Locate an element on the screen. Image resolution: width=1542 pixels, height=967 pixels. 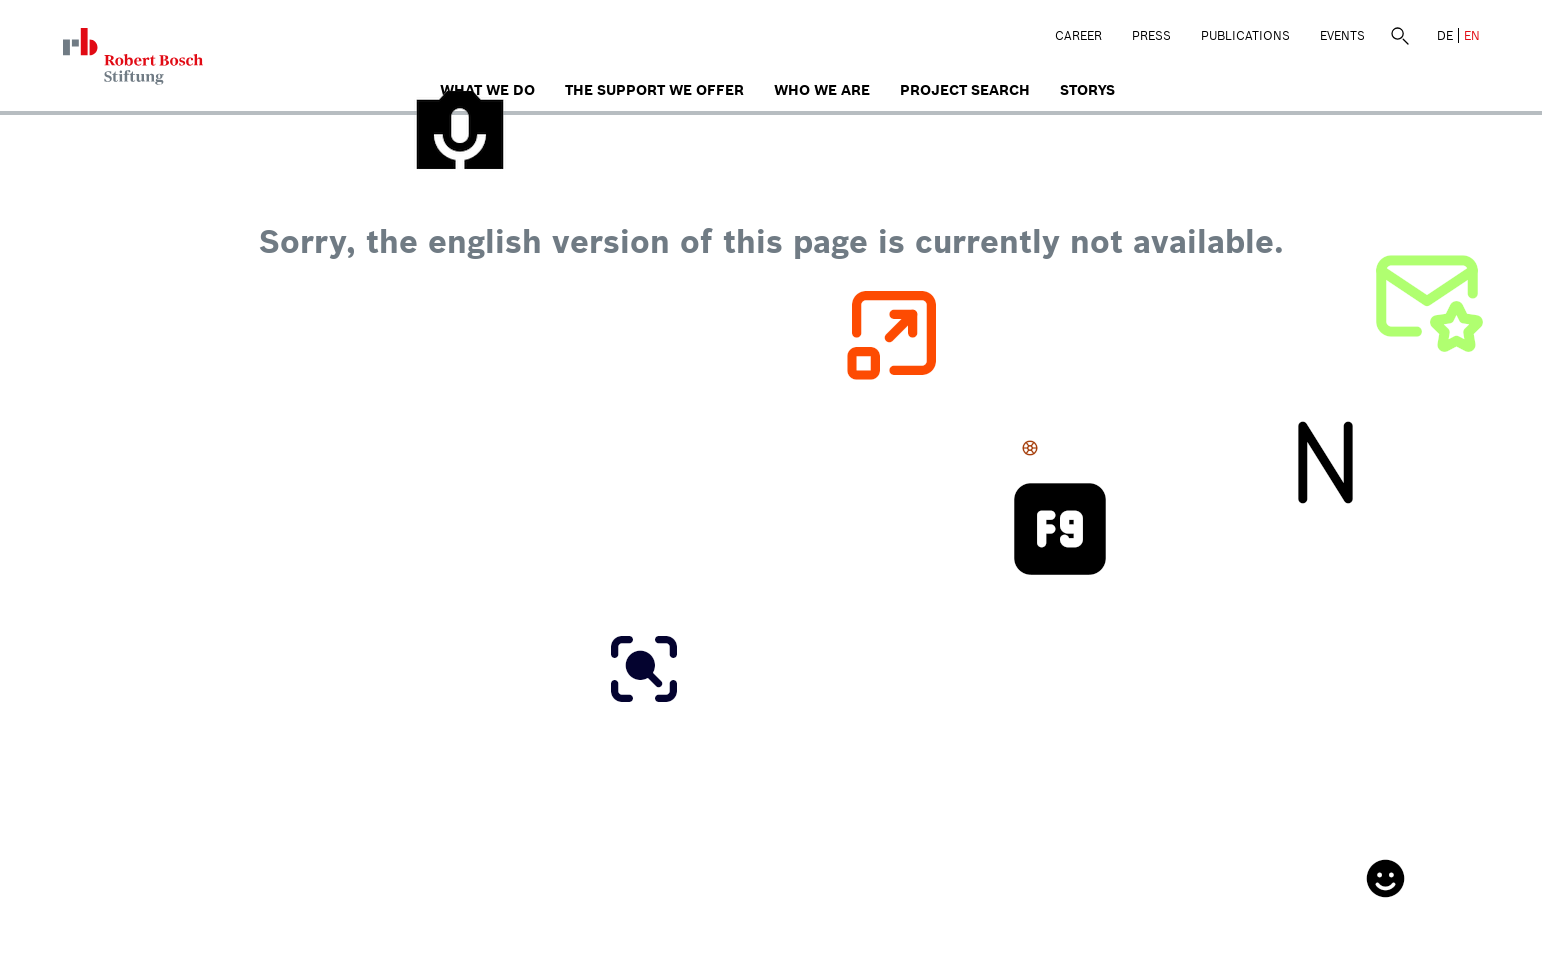
maximize window to full screen is located at coordinates (894, 333).